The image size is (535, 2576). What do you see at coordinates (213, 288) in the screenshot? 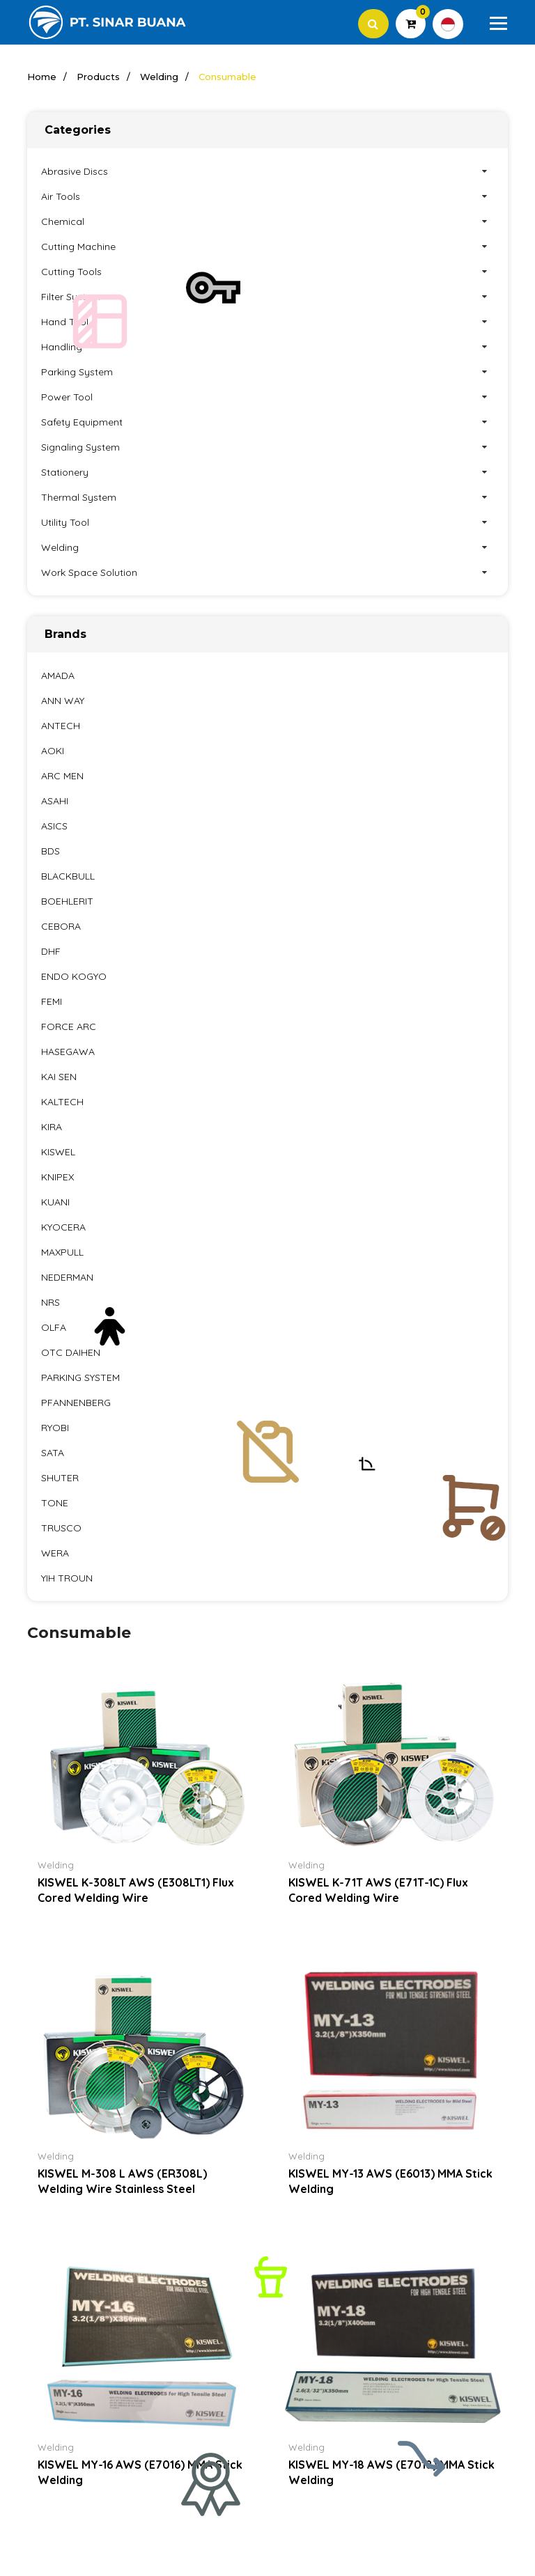
I see `access VPN or secure connection settings` at bounding box center [213, 288].